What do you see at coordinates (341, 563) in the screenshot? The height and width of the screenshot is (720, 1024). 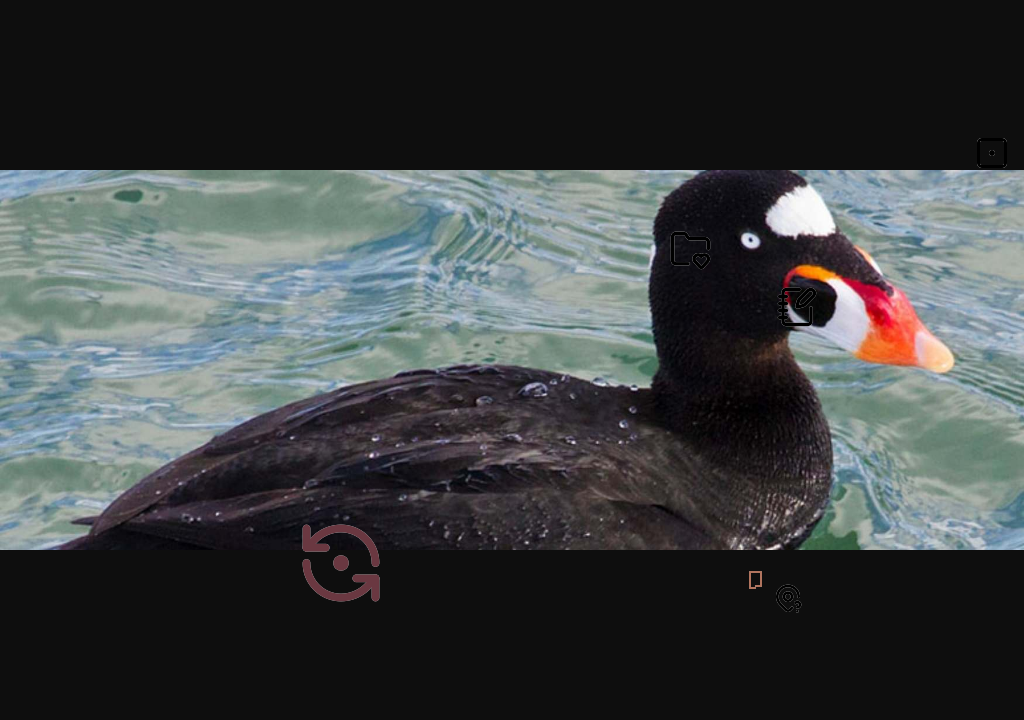 I see `refresh or sync with status indicator` at bounding box center [341, 563].